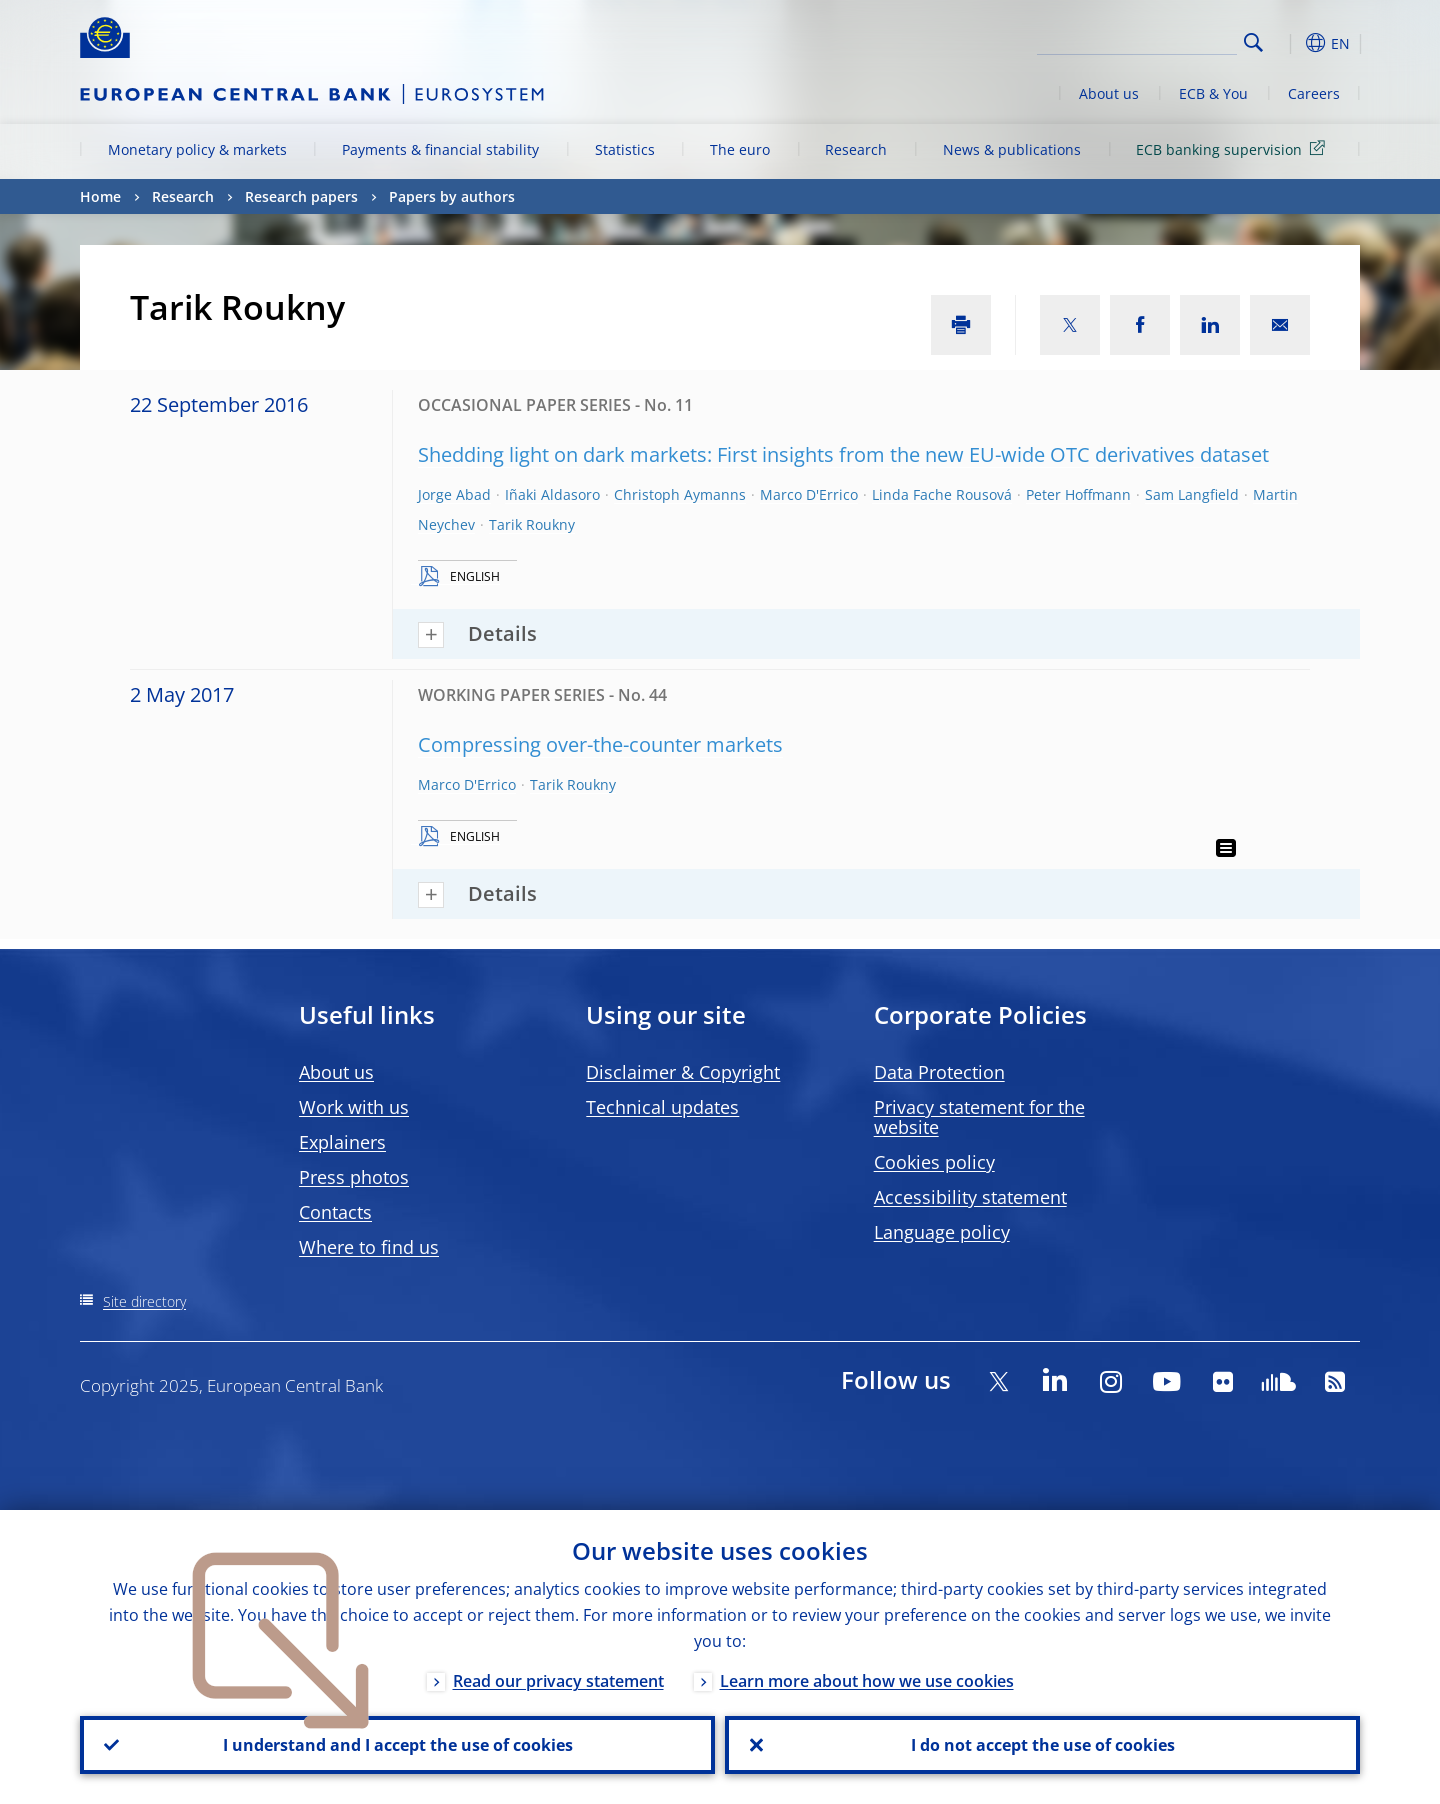 The height and width of the screenshot is (1804, 1440). What do you see at coordinates (280, 1640) in the screenshot?
I see `expand content to full screen` at bounding box center [280, 1640].